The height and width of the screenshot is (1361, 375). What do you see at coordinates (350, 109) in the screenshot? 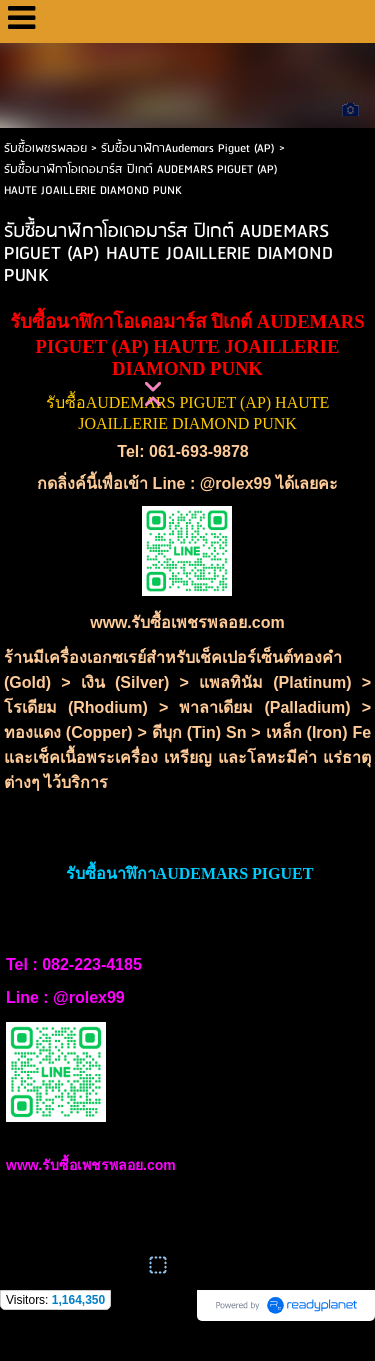
I see `take a photo` at bounding box center [350, 109].